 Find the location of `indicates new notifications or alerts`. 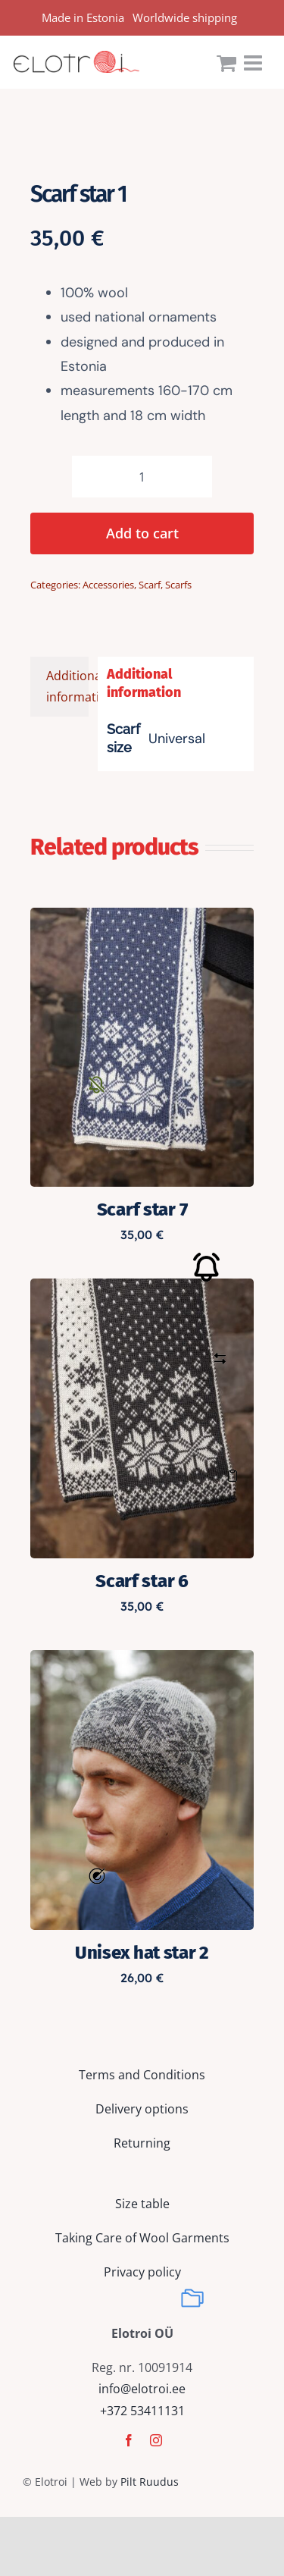

indicates new notifications or alerts is located at coordinates (206, 1267).